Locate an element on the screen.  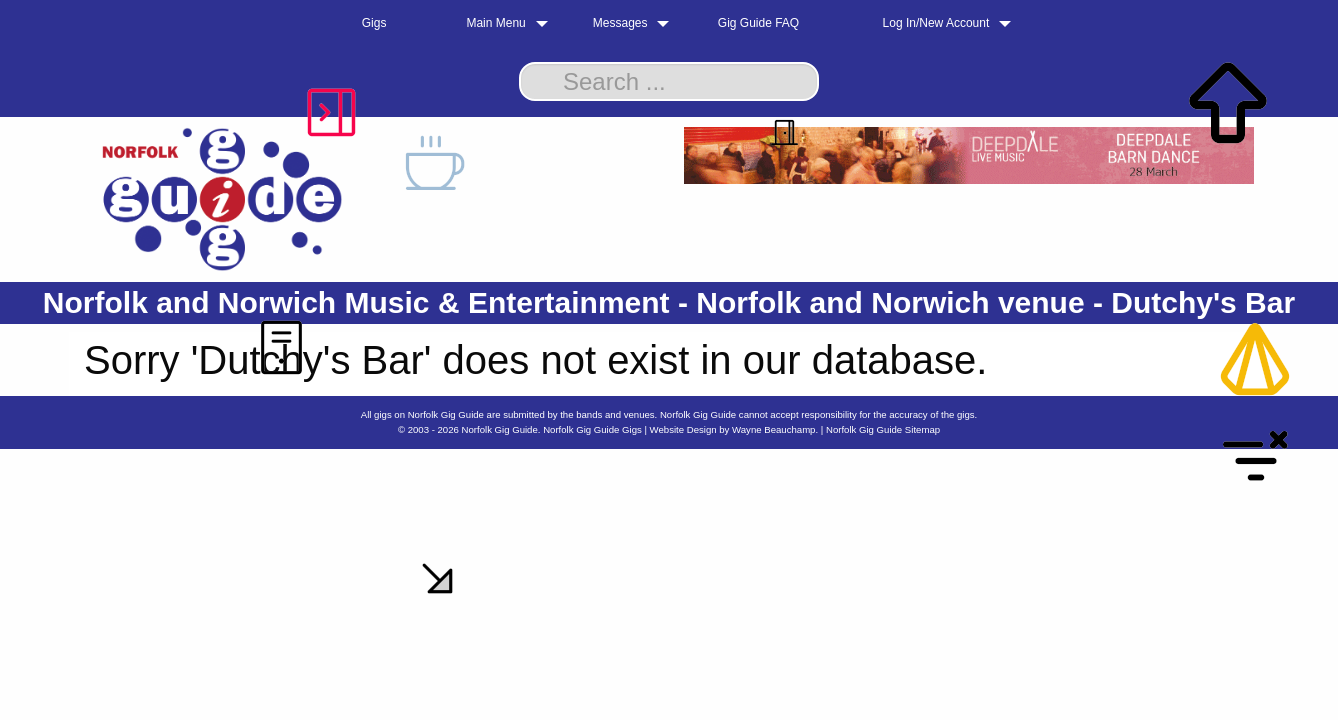
log out or exit the current session is located at coordinates (784, 132).